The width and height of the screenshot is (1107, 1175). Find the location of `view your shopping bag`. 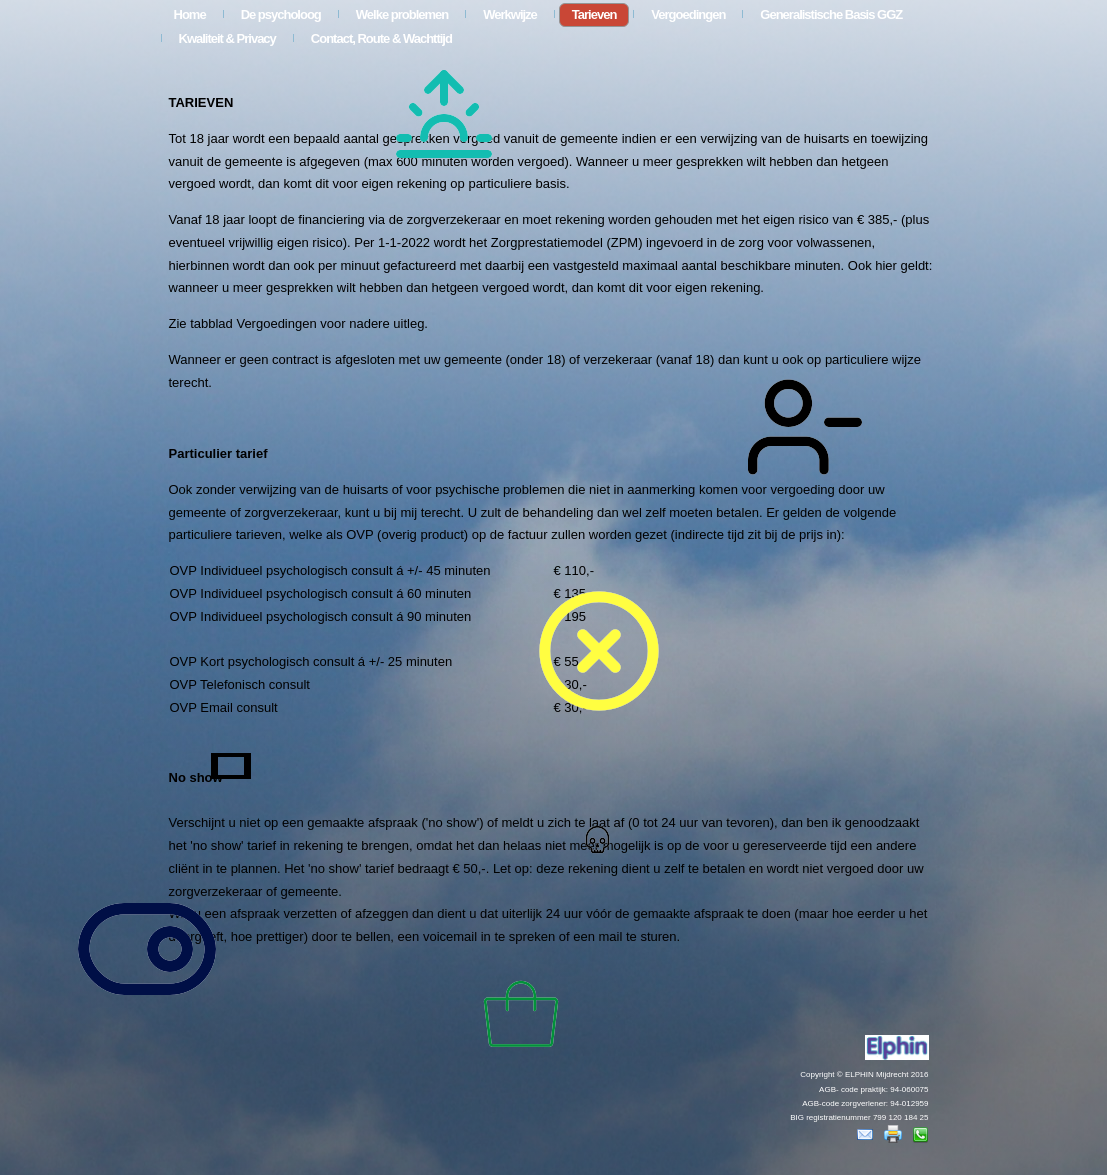

view your shopping bag is located at coordinates (521, 1018).